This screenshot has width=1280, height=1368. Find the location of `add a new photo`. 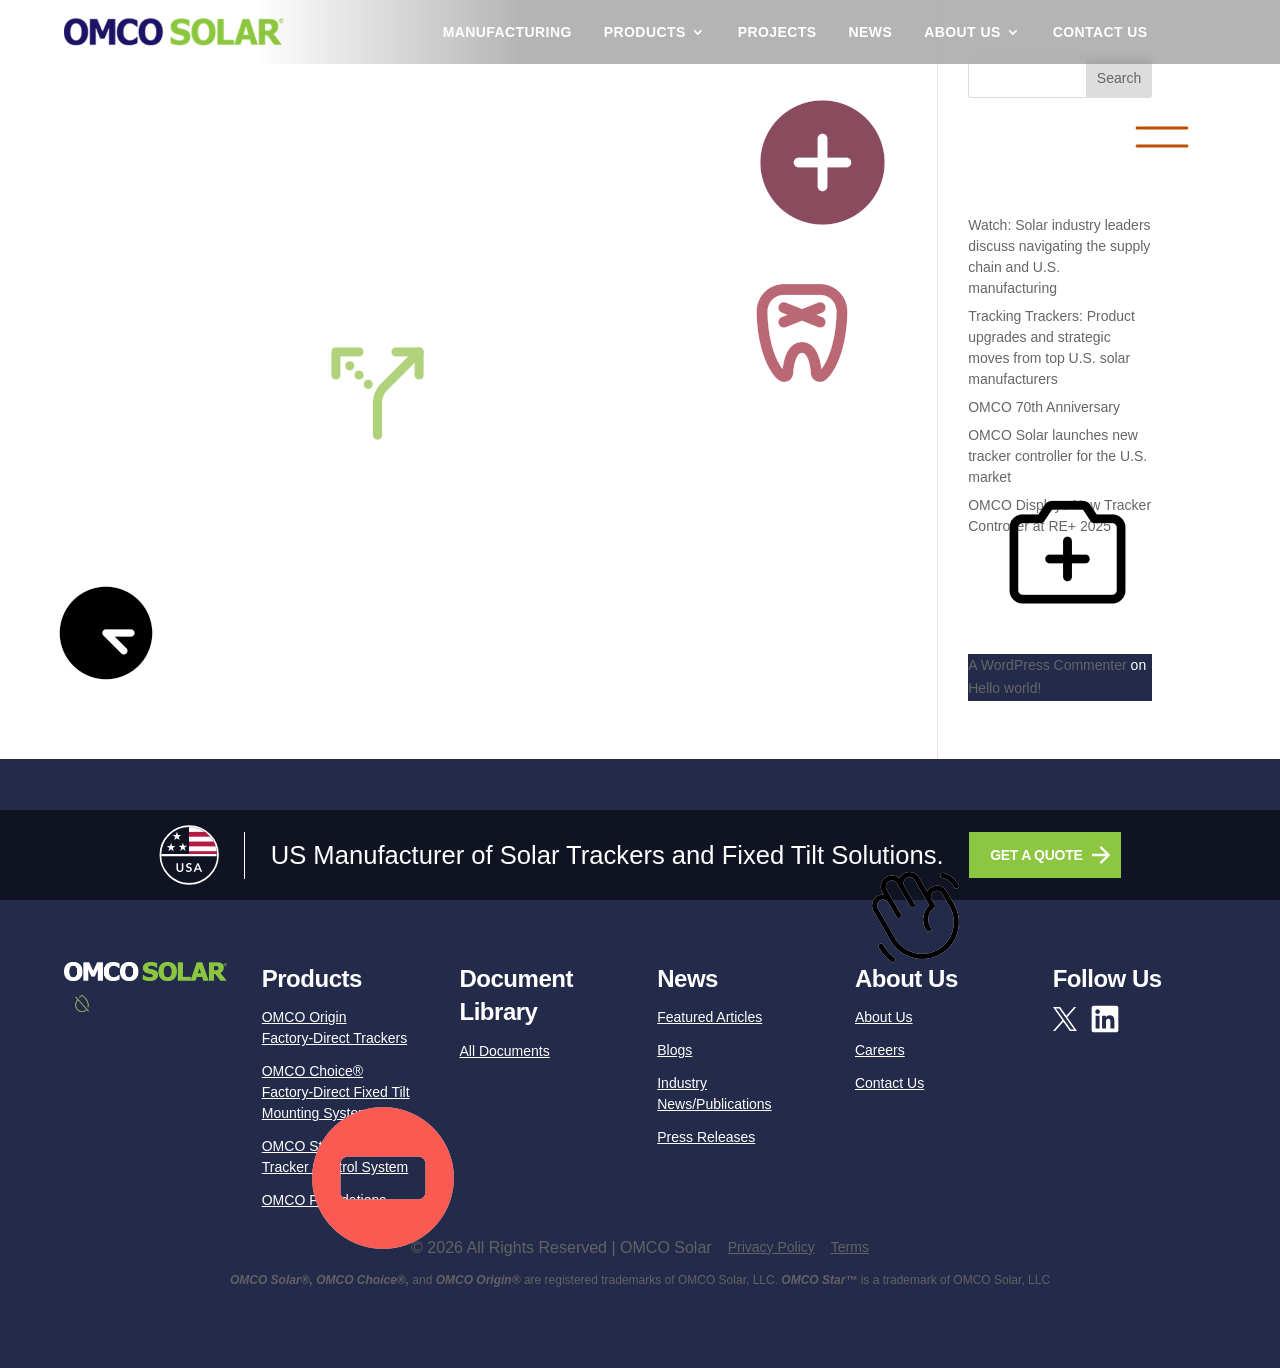

add a new photo is located at coordinates (1067, 554).